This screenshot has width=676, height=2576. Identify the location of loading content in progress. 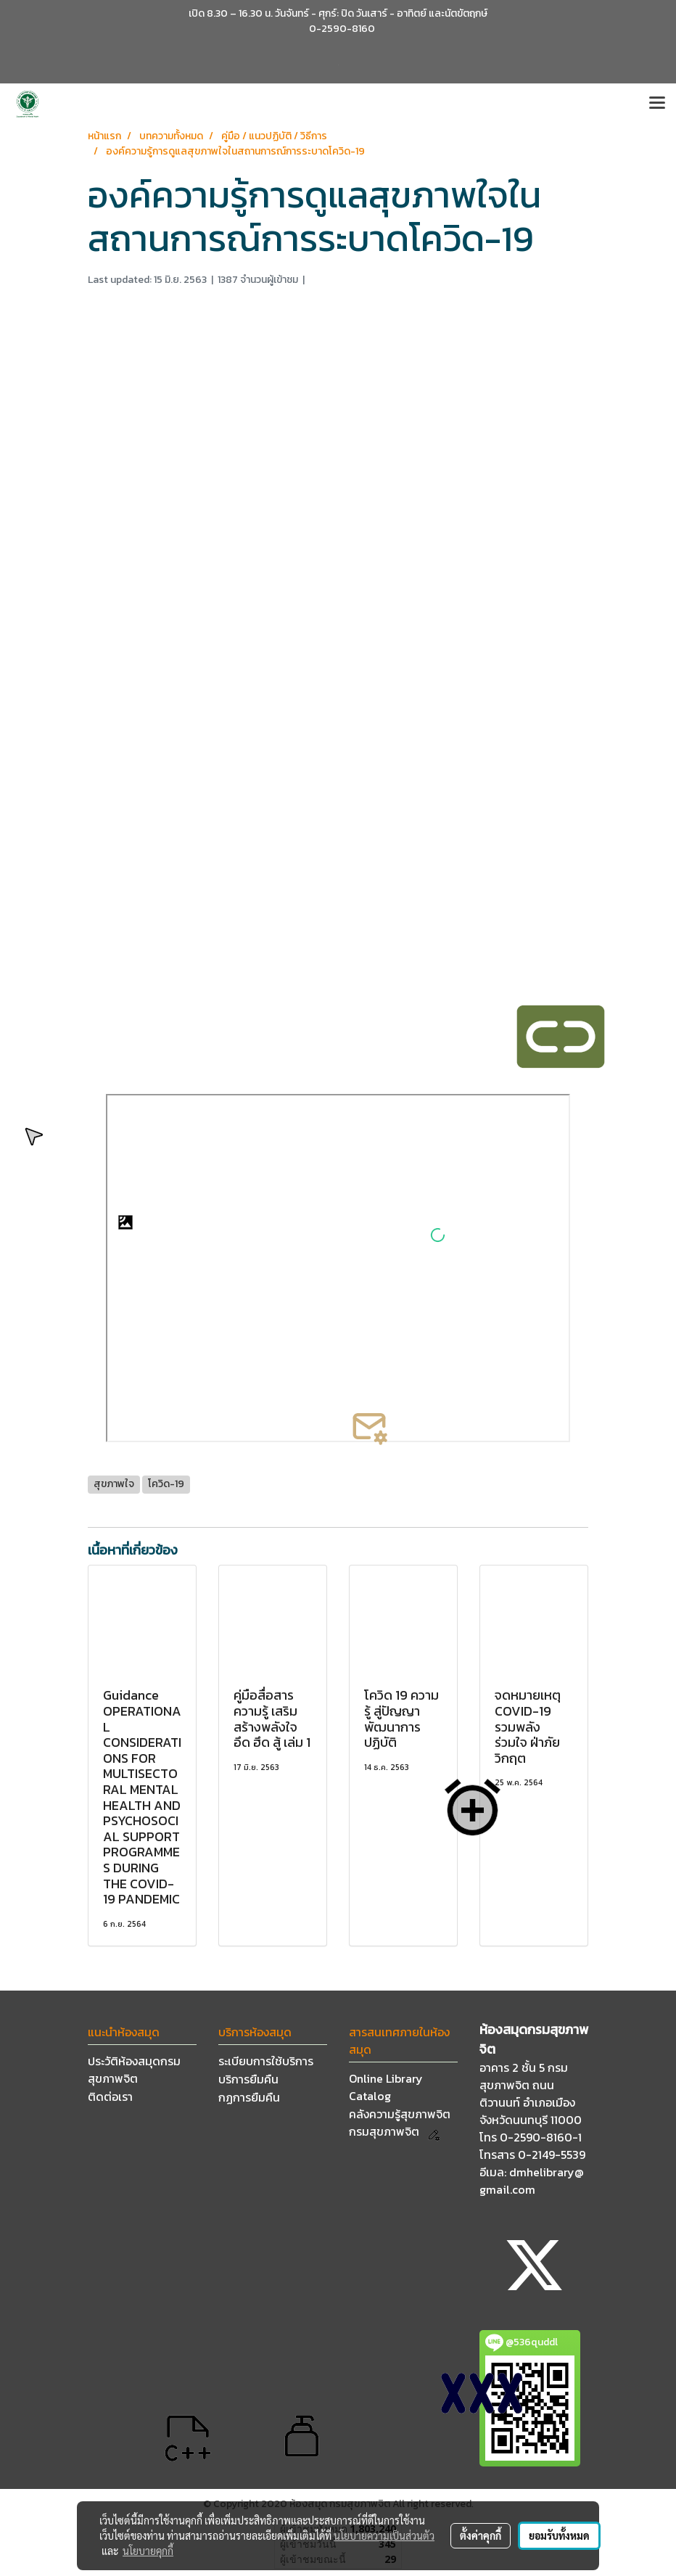
(437, 1235).